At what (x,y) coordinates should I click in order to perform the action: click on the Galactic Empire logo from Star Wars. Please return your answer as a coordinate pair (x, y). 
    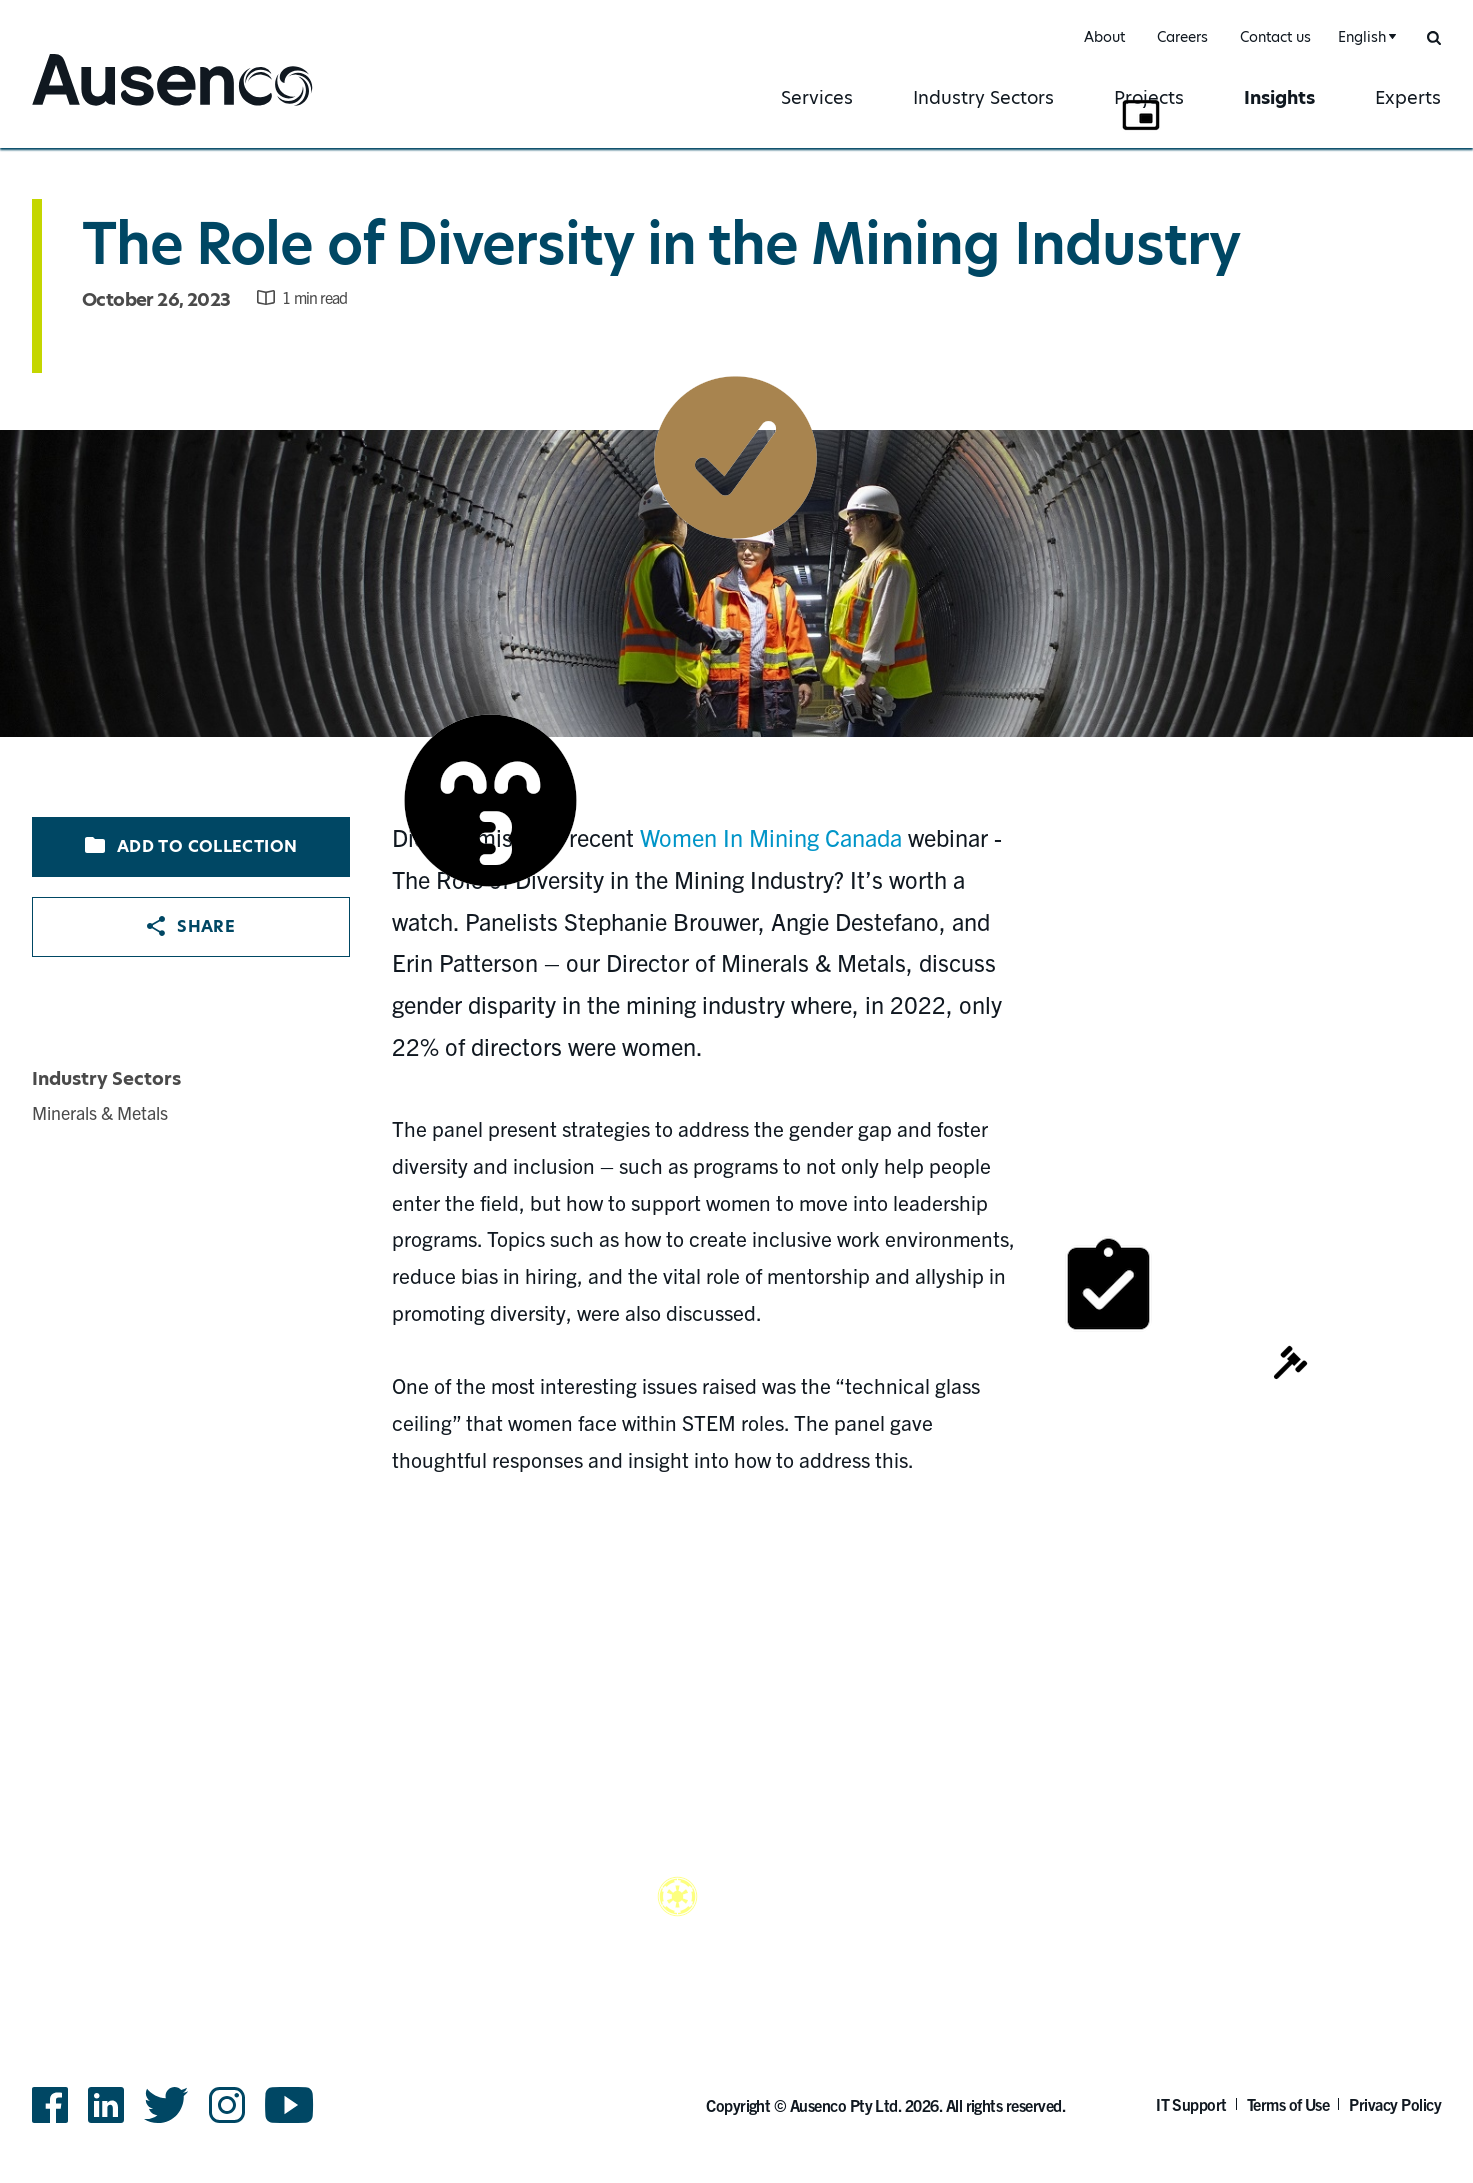
    Looking at the image, I should click on (677, 1896).